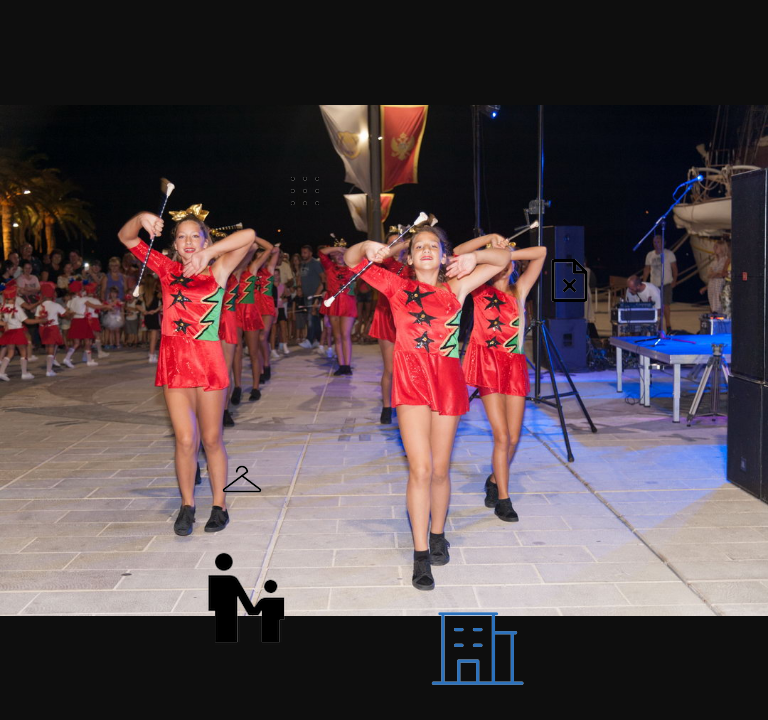  Describe the element at coordinates (569, 280) in the screenshot. I see `delete or remove a file` at that location.